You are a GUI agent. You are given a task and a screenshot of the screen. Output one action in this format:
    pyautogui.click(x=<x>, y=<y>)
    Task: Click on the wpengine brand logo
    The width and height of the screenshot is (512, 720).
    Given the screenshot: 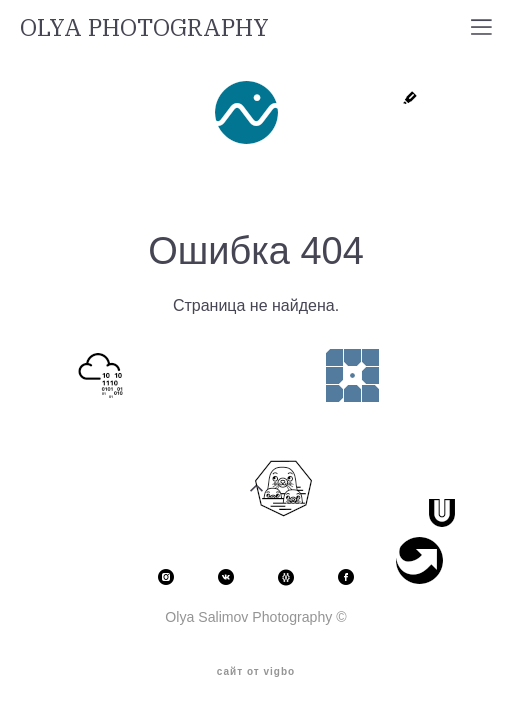 What is the action you would take?
    pyautogui.click(x=352, y=375)
    